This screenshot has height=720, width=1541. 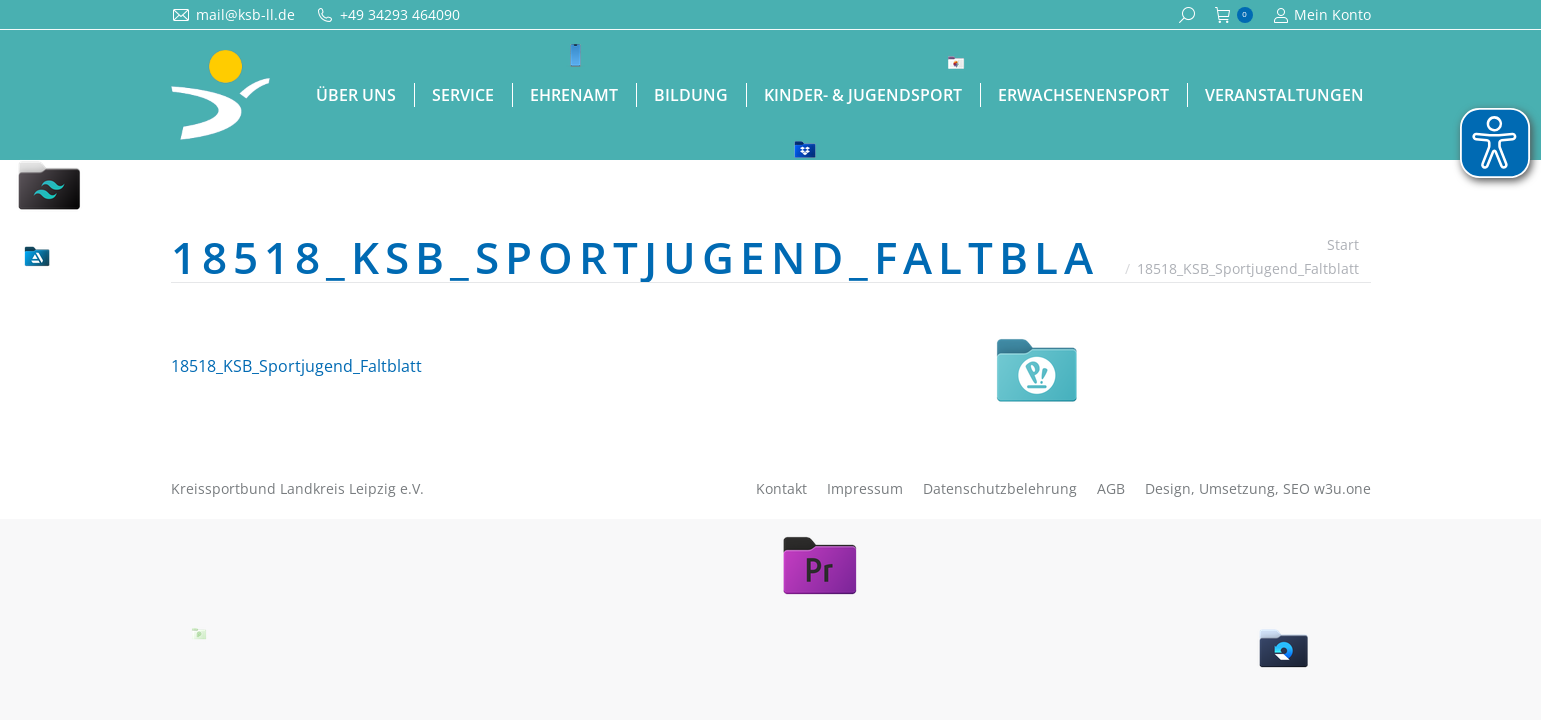 What do you see at coordinates (199, 634) in the screenshot?
I see `open android pie system files folder` at bounding box center [199, 634].